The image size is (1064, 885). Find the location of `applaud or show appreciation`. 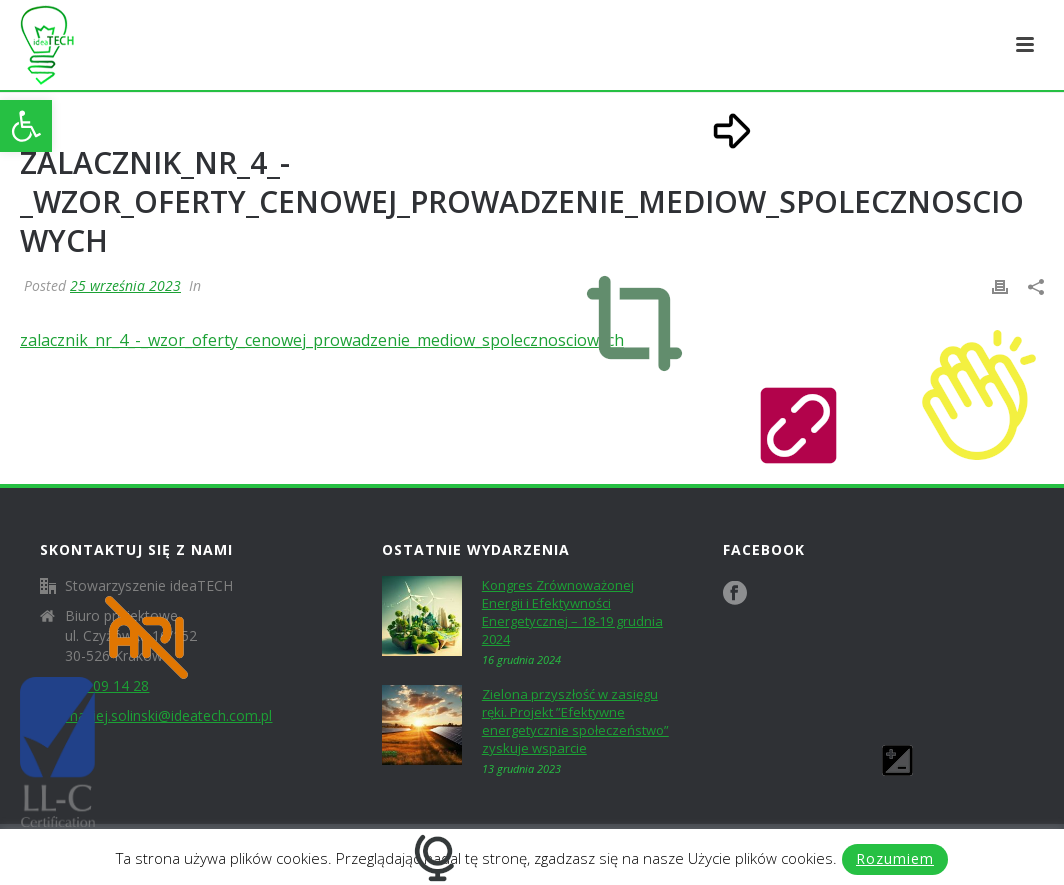

applaud or show appreciation is located at coordinates (977, 395).